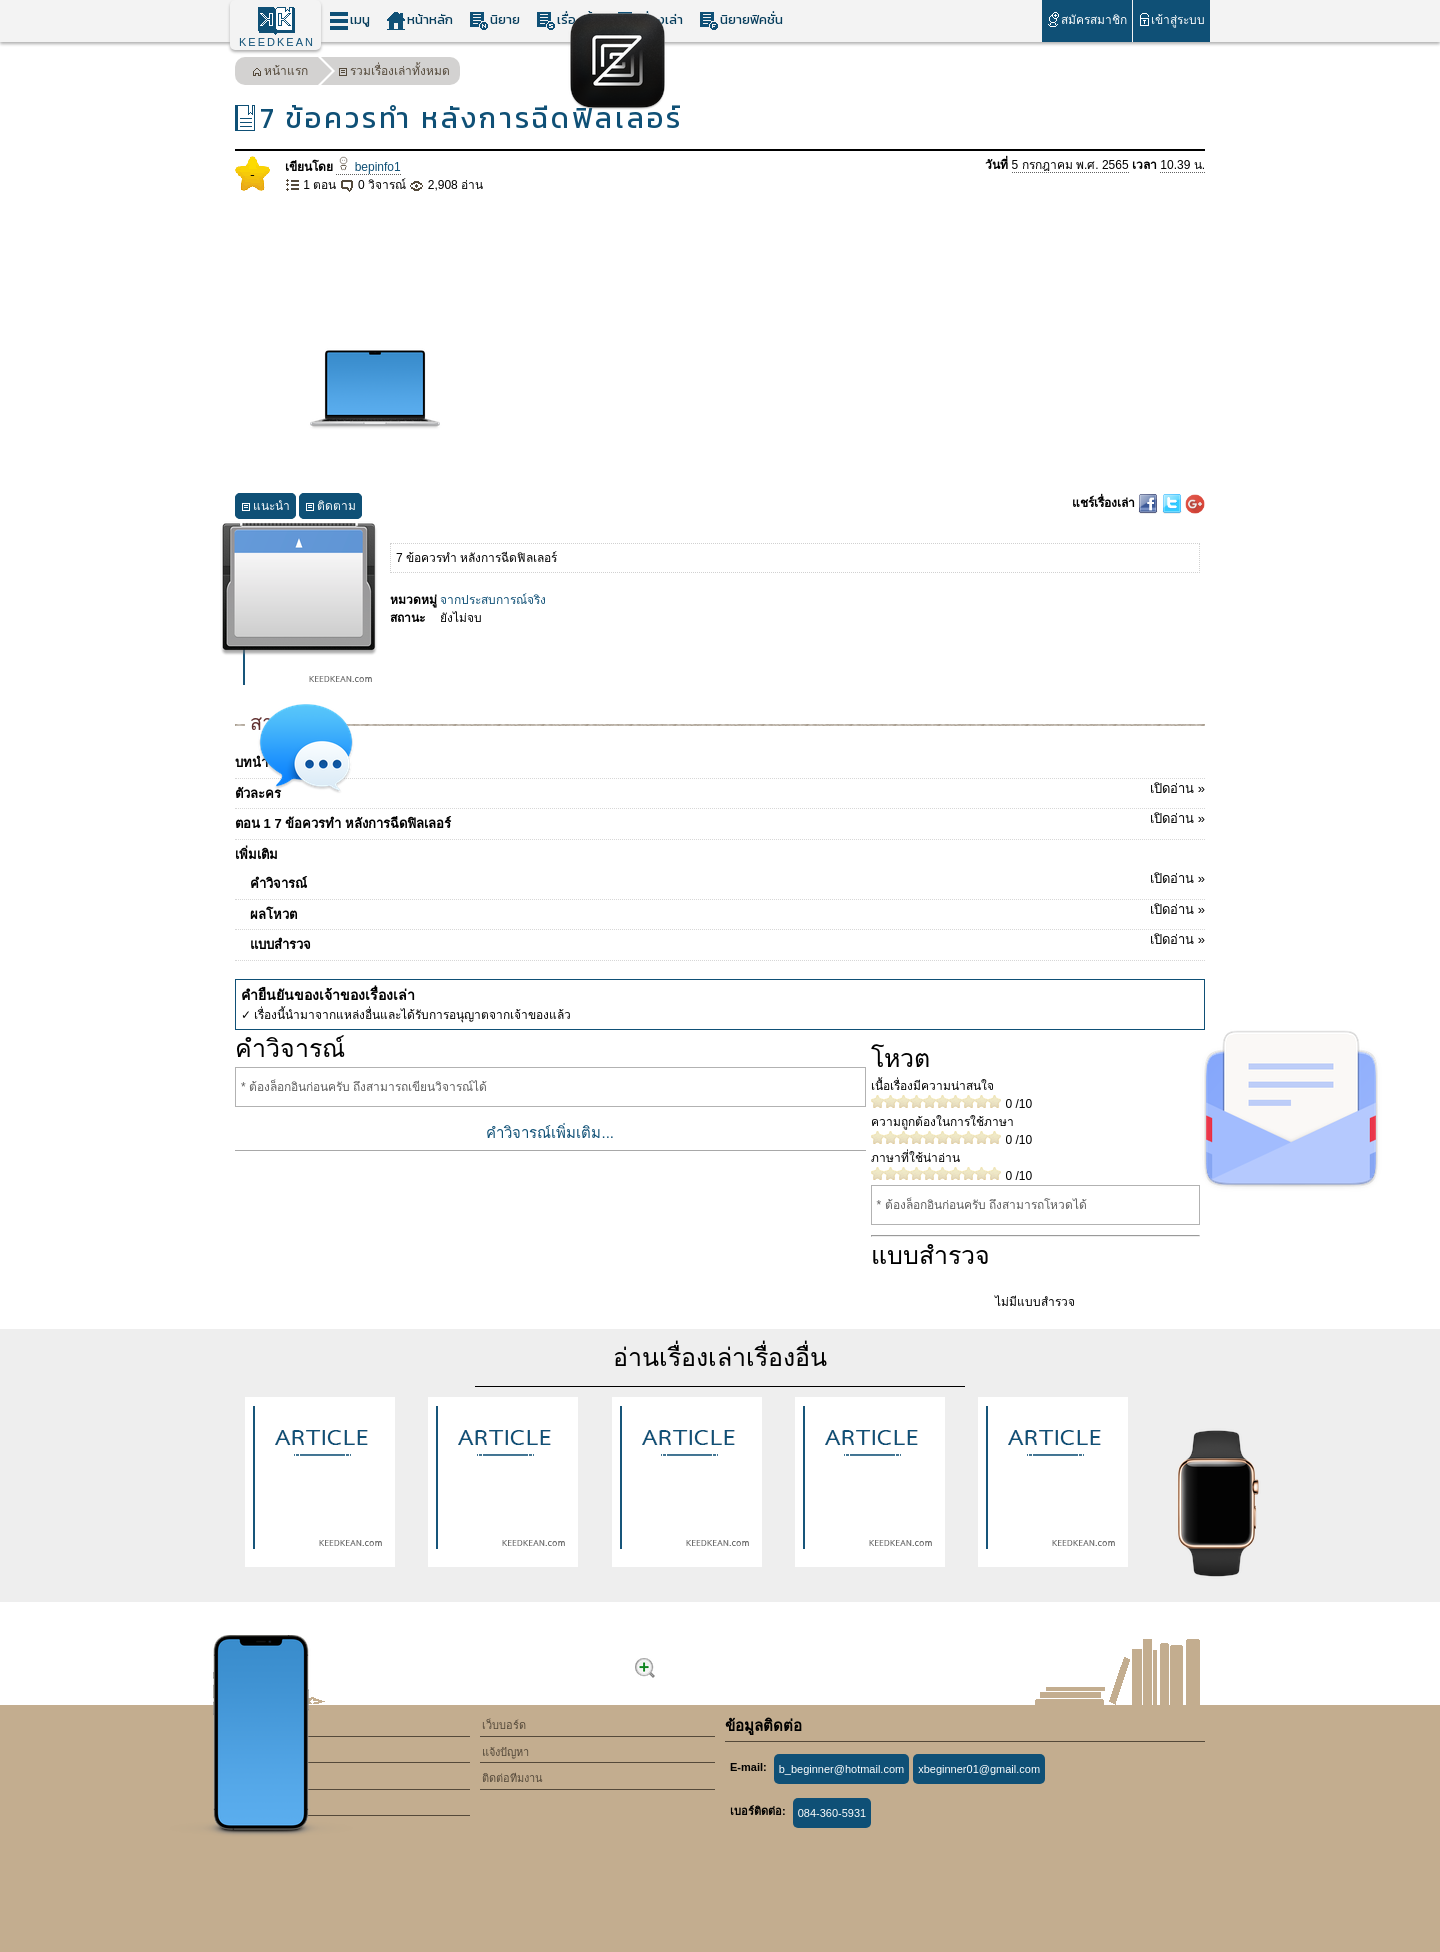  I want to click on indicates this device is a MacBook Air, so click(375, 377).